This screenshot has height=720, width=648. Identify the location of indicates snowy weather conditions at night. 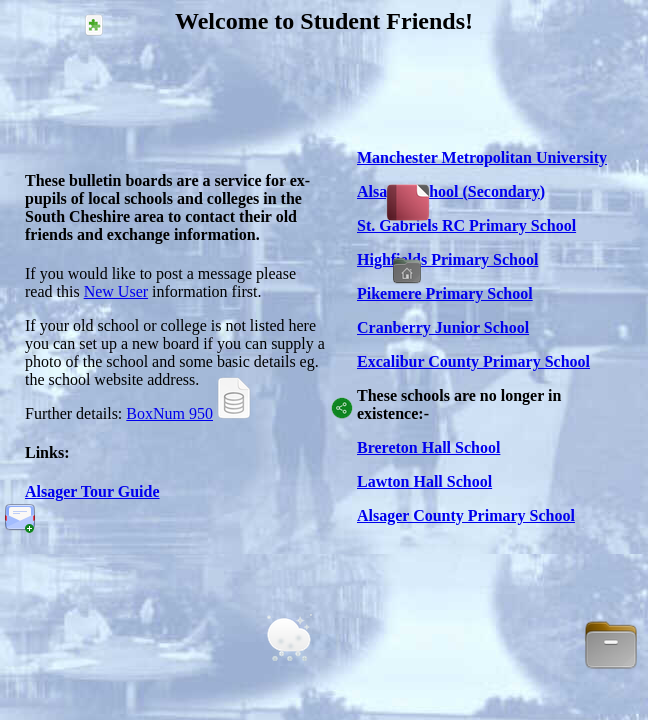
(289, 637).